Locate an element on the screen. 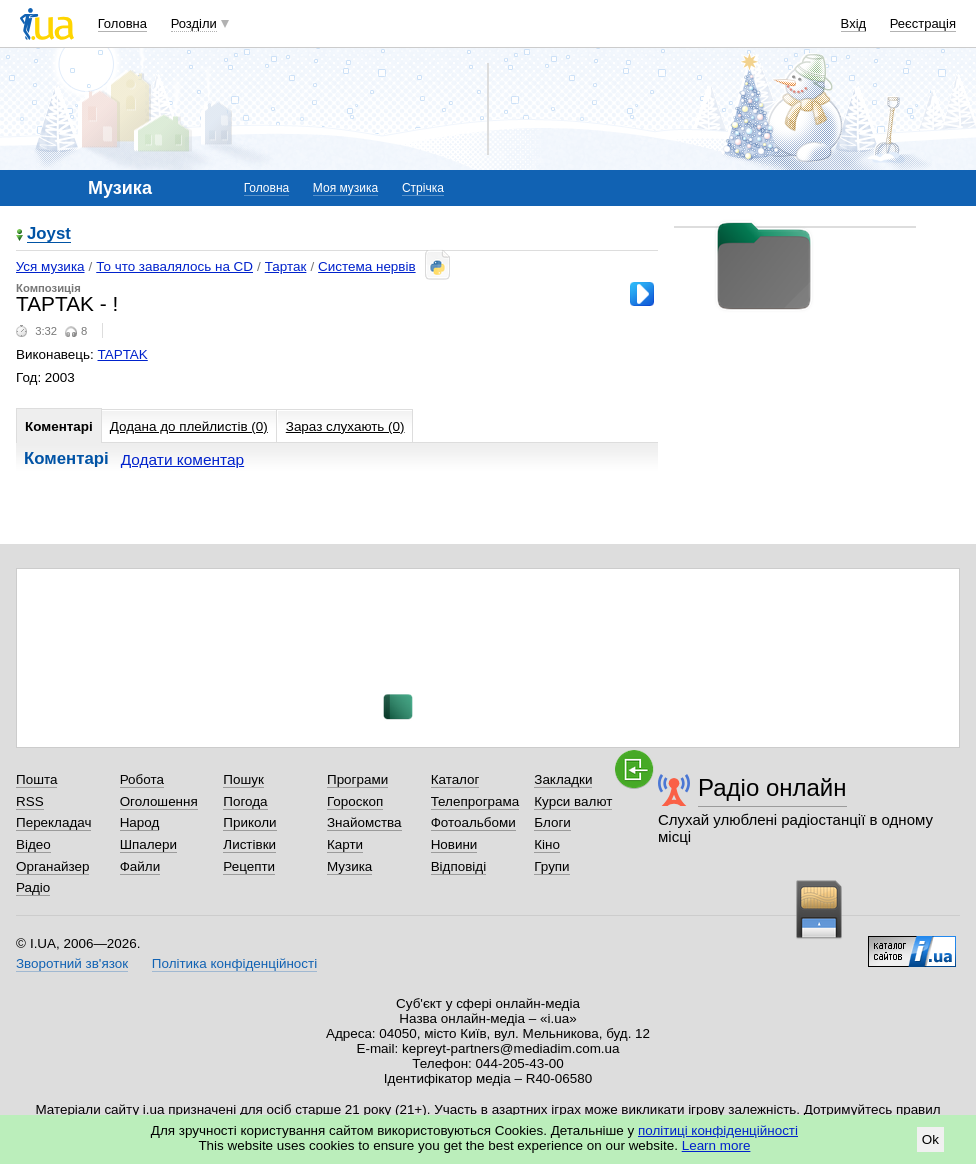 The width and height of the screenshot is (976, 1164). a python script or source code file is located at coordinates (437, 264).